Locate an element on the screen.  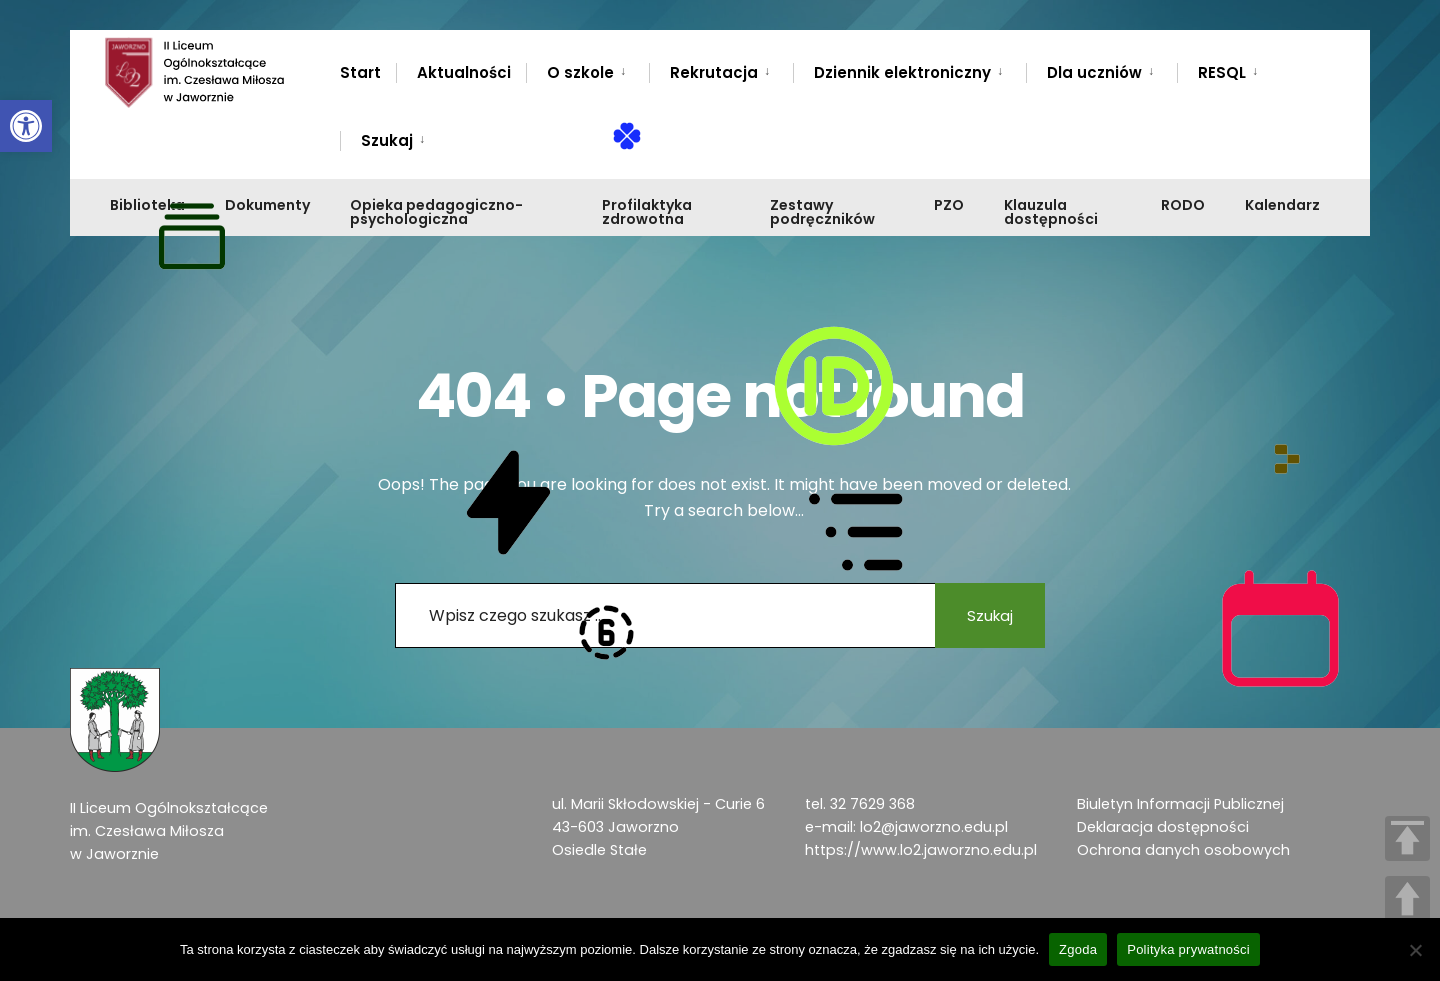
view calendar or schedule is located at coordinates (1280, 628).